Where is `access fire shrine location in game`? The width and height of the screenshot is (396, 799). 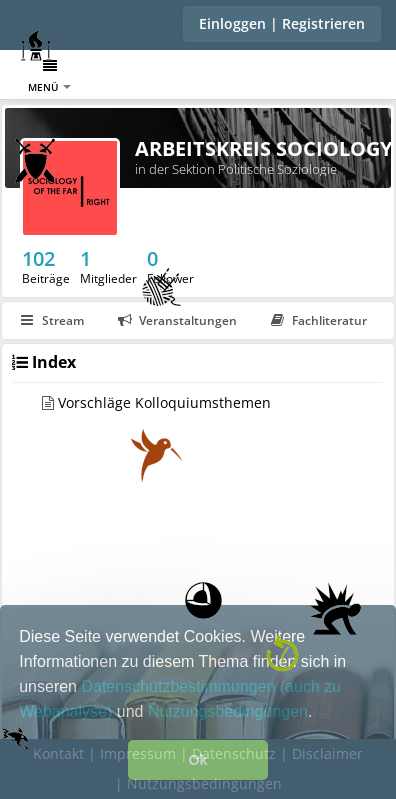 access fire shrine location in game is located at coordinates (36, 45).